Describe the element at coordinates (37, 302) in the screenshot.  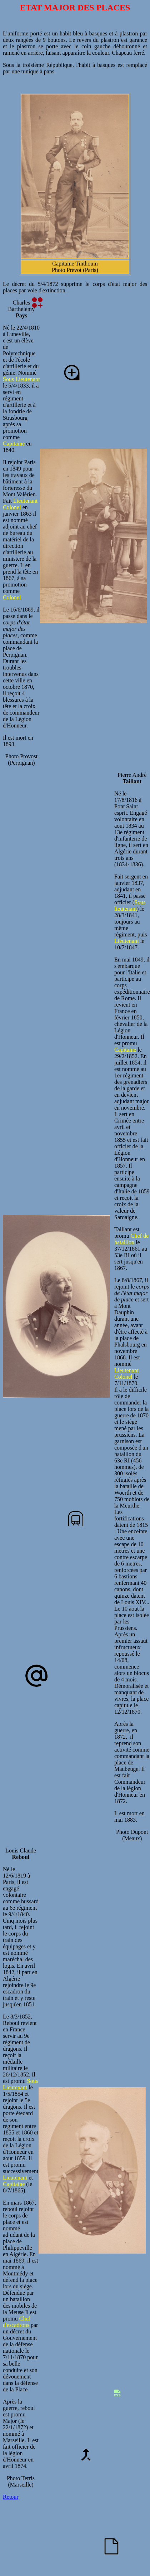
I see `add a new item to a group or collection` at that location.